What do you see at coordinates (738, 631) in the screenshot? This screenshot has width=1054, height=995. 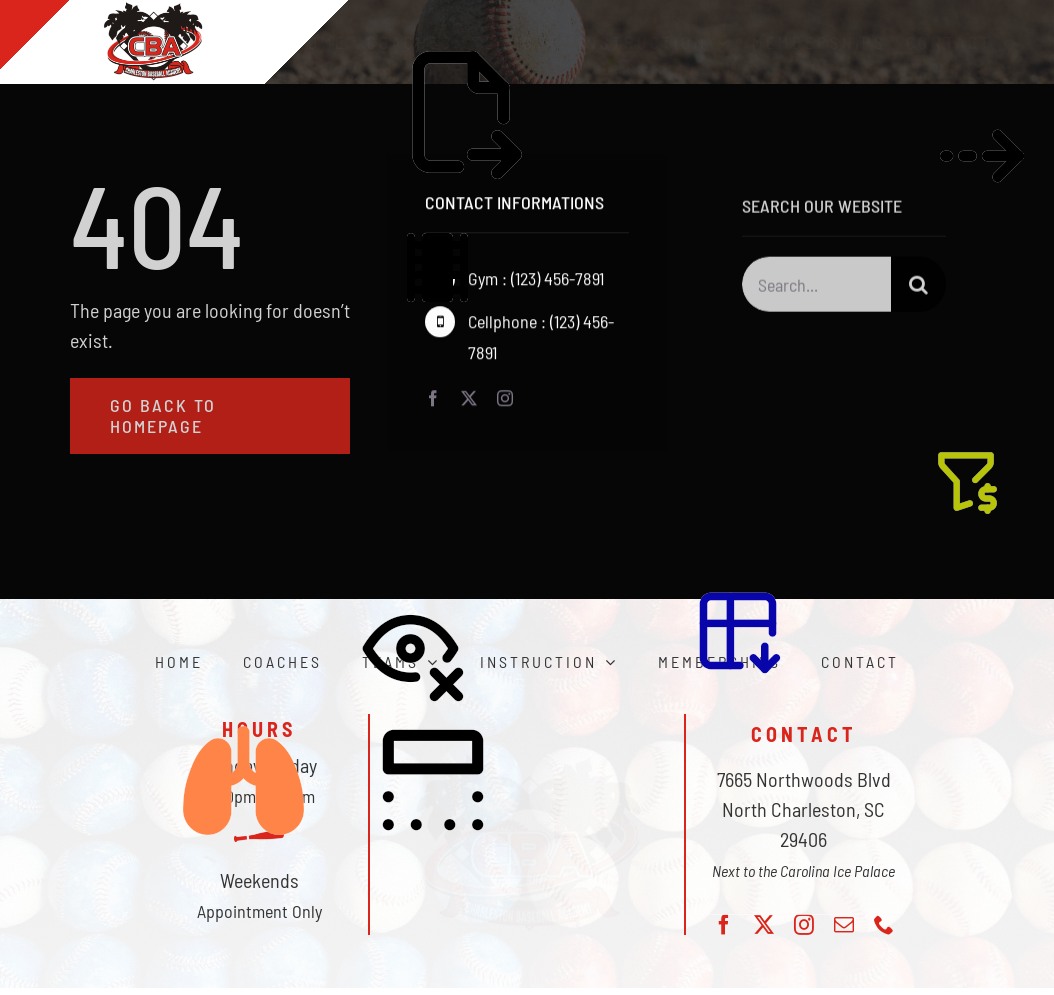 I see `download table data` at bounding box center [738, 631].